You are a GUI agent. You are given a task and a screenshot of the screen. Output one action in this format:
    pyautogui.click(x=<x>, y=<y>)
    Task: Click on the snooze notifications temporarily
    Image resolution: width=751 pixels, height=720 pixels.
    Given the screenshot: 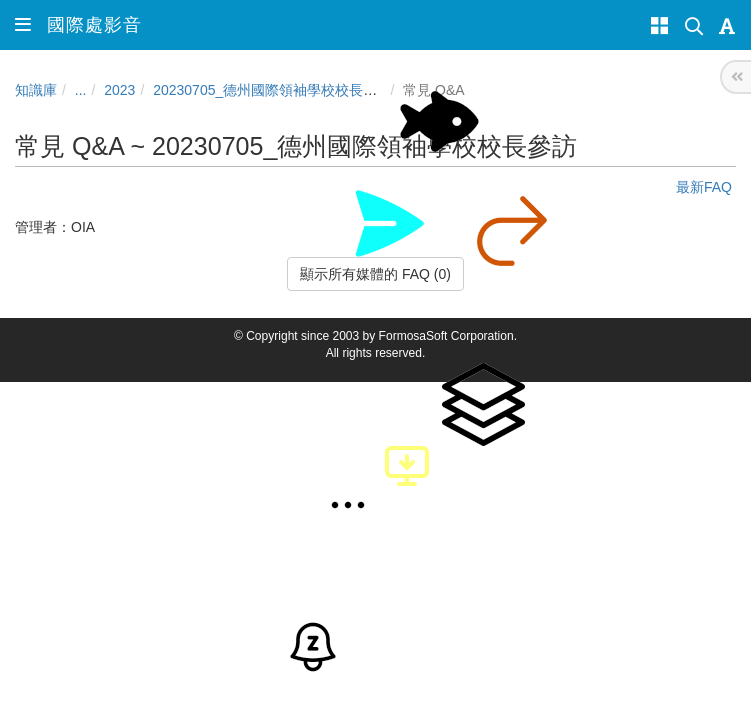 What is the action you would take?
    pyautogui.click(x=313, y=647)
    